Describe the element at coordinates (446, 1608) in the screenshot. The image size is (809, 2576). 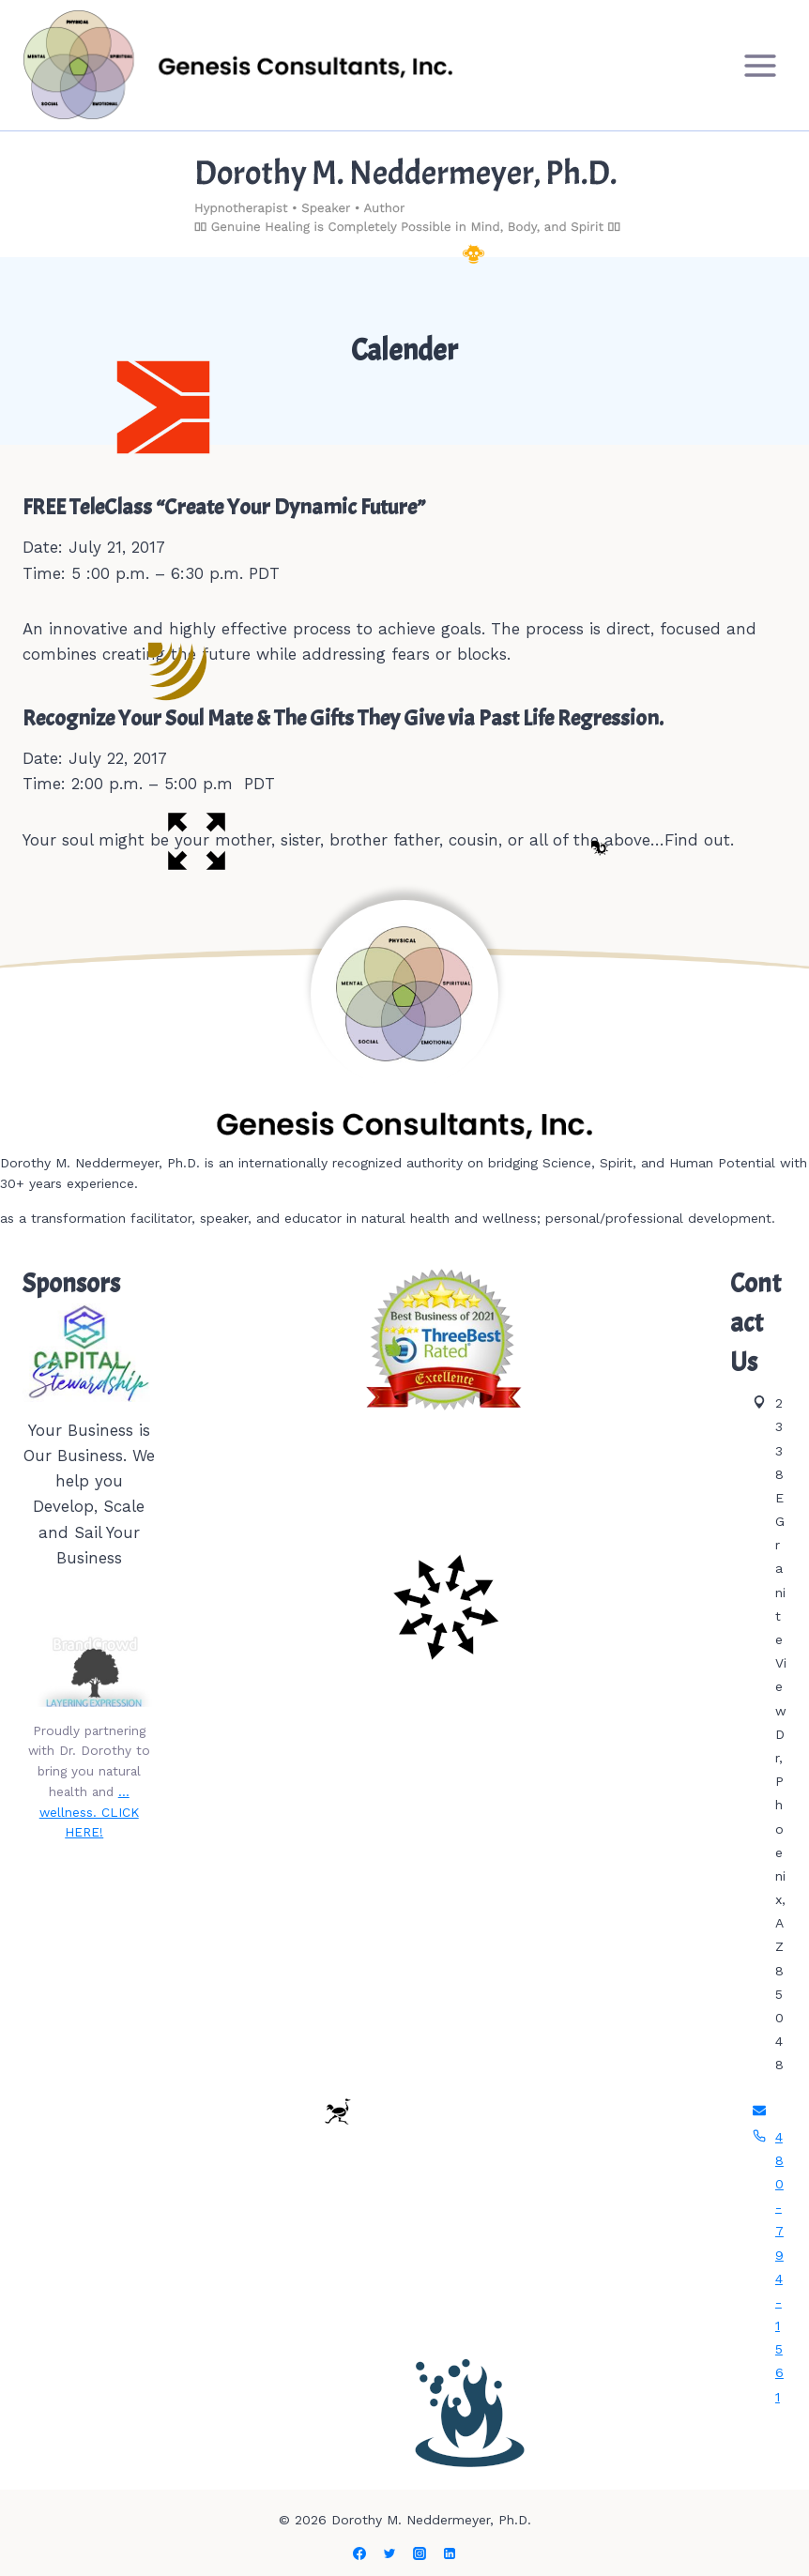
I see `expand or distribute items outward` at that location.